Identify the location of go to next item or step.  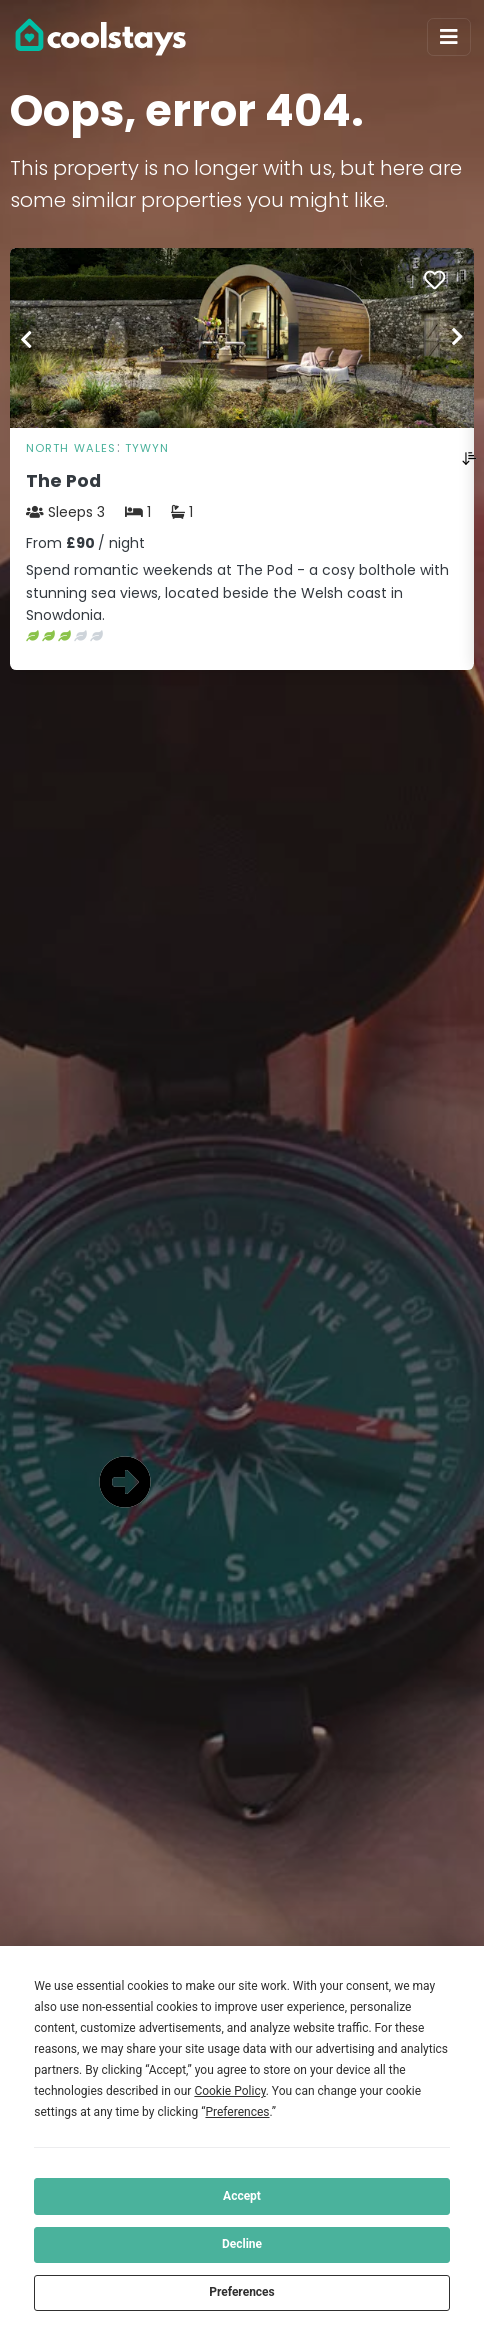
(125, 1482).